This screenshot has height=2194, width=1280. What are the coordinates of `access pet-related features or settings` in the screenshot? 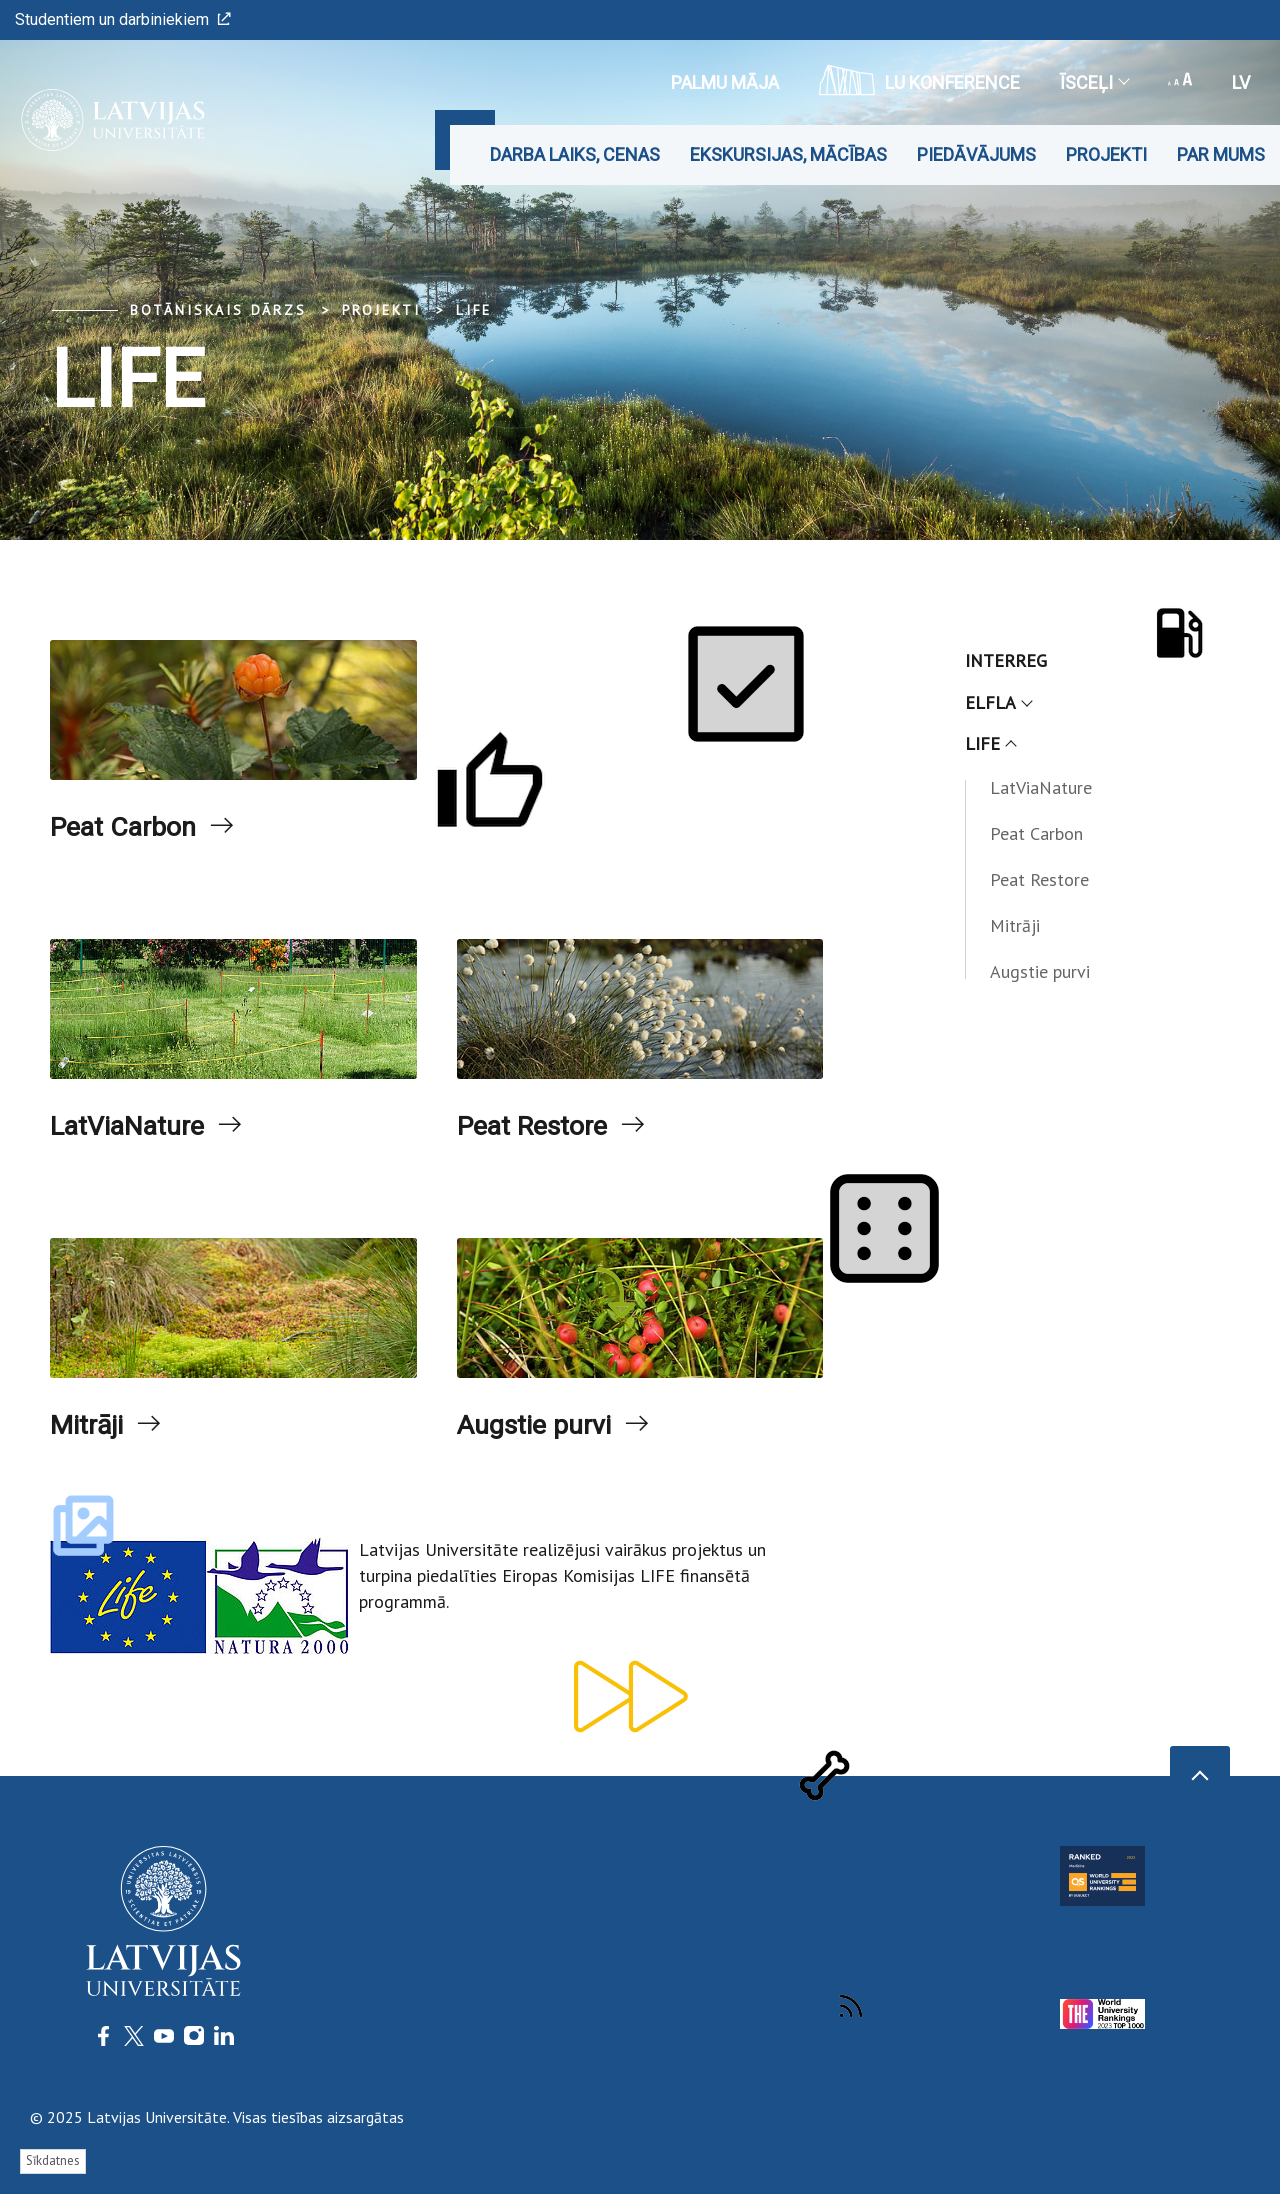 It's located at (824, 1775).